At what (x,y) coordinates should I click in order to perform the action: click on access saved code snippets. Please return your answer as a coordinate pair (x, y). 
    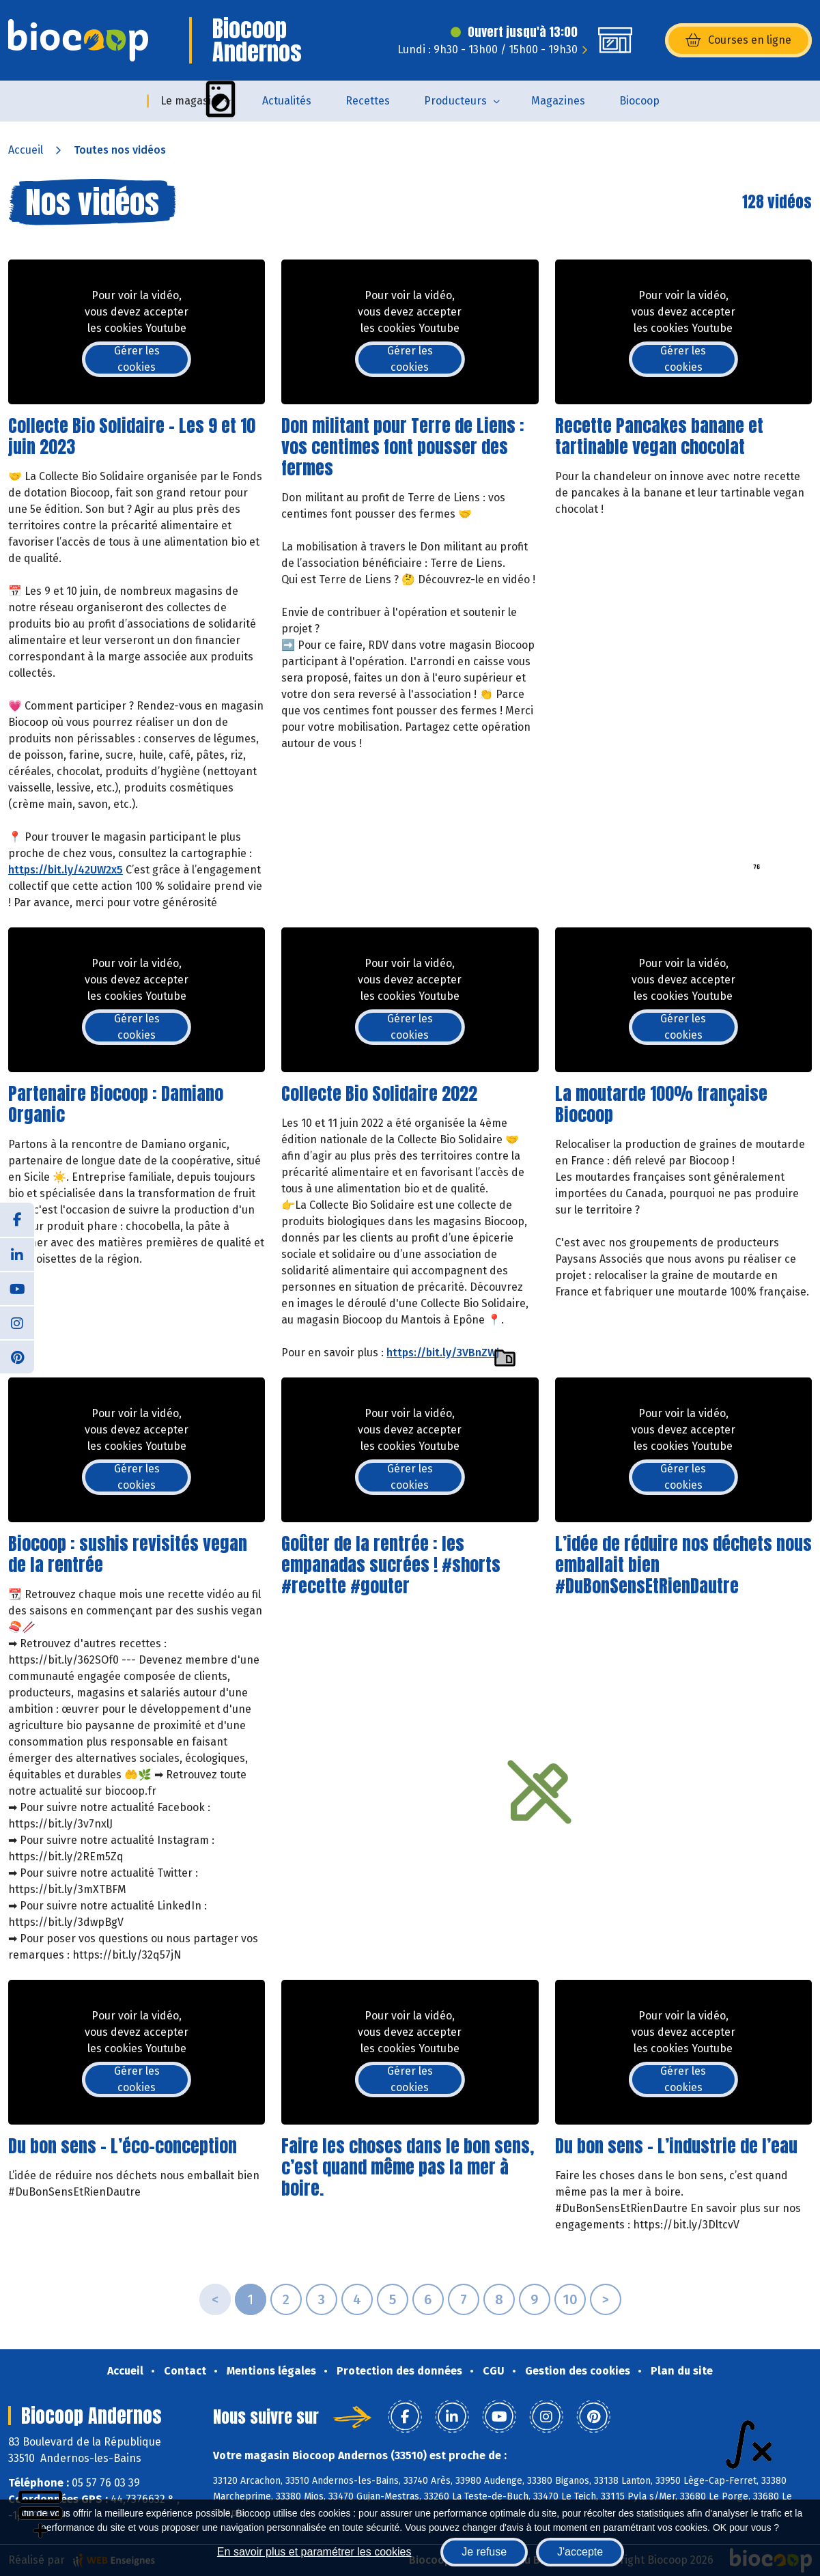
    Looking at the image, I should click on (505, 1358).